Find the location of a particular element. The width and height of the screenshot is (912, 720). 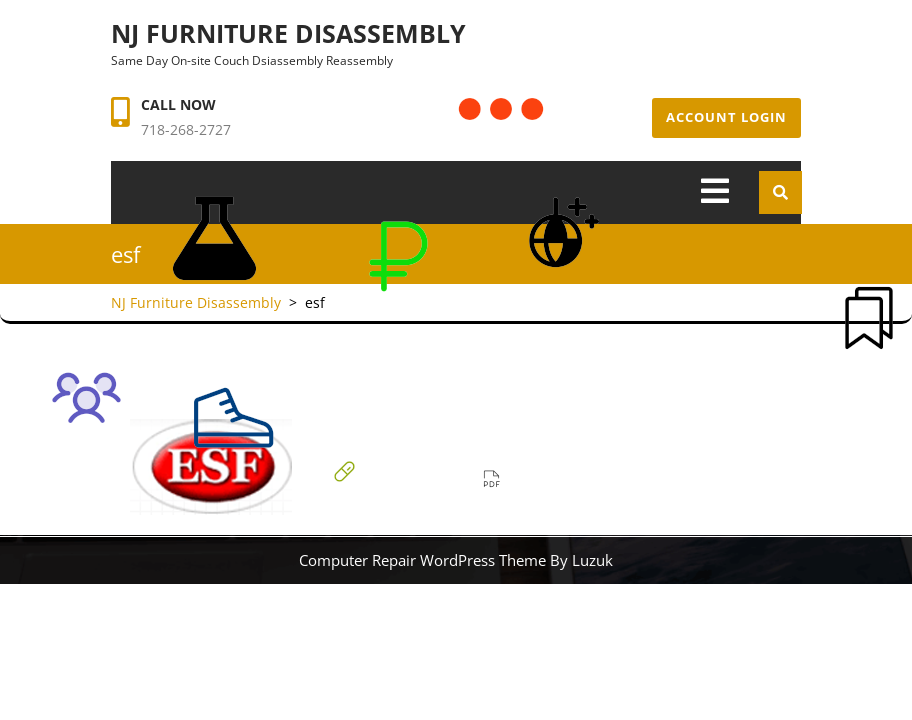

browse footwear or shoe products is located at coordinates (229, 420).